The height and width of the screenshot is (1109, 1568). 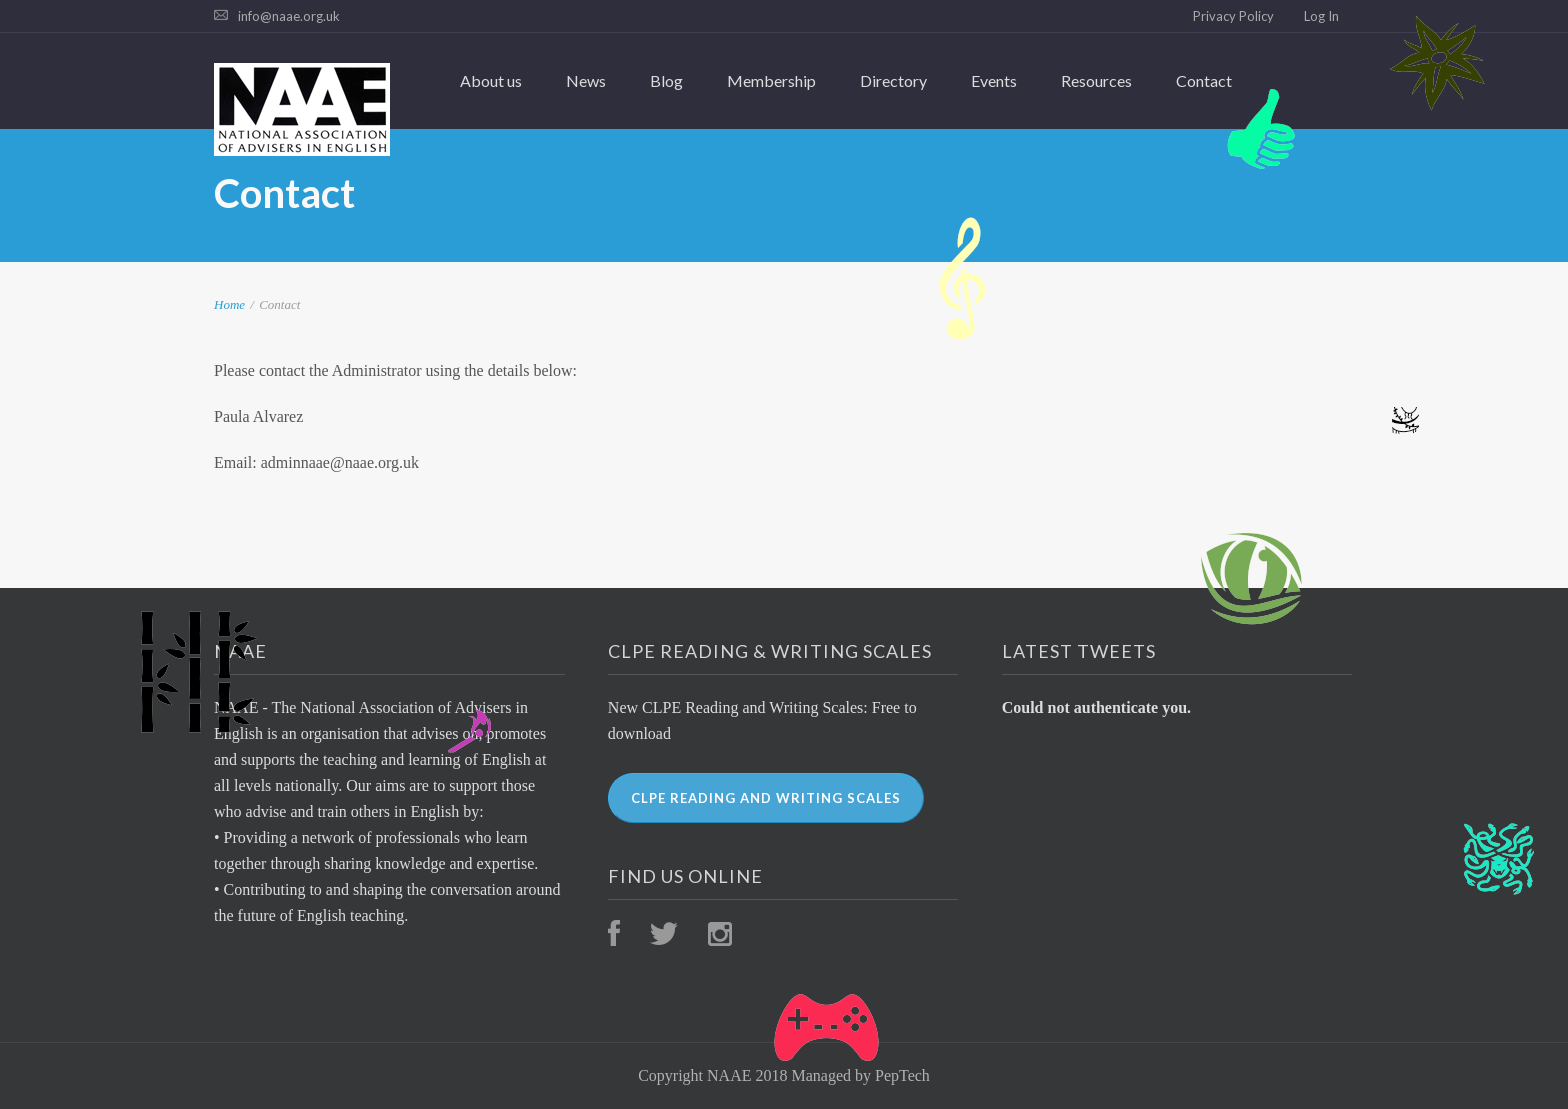 I want to click on bamboo plant icon for nature or zen-themed content, so click(x=195, y=672).